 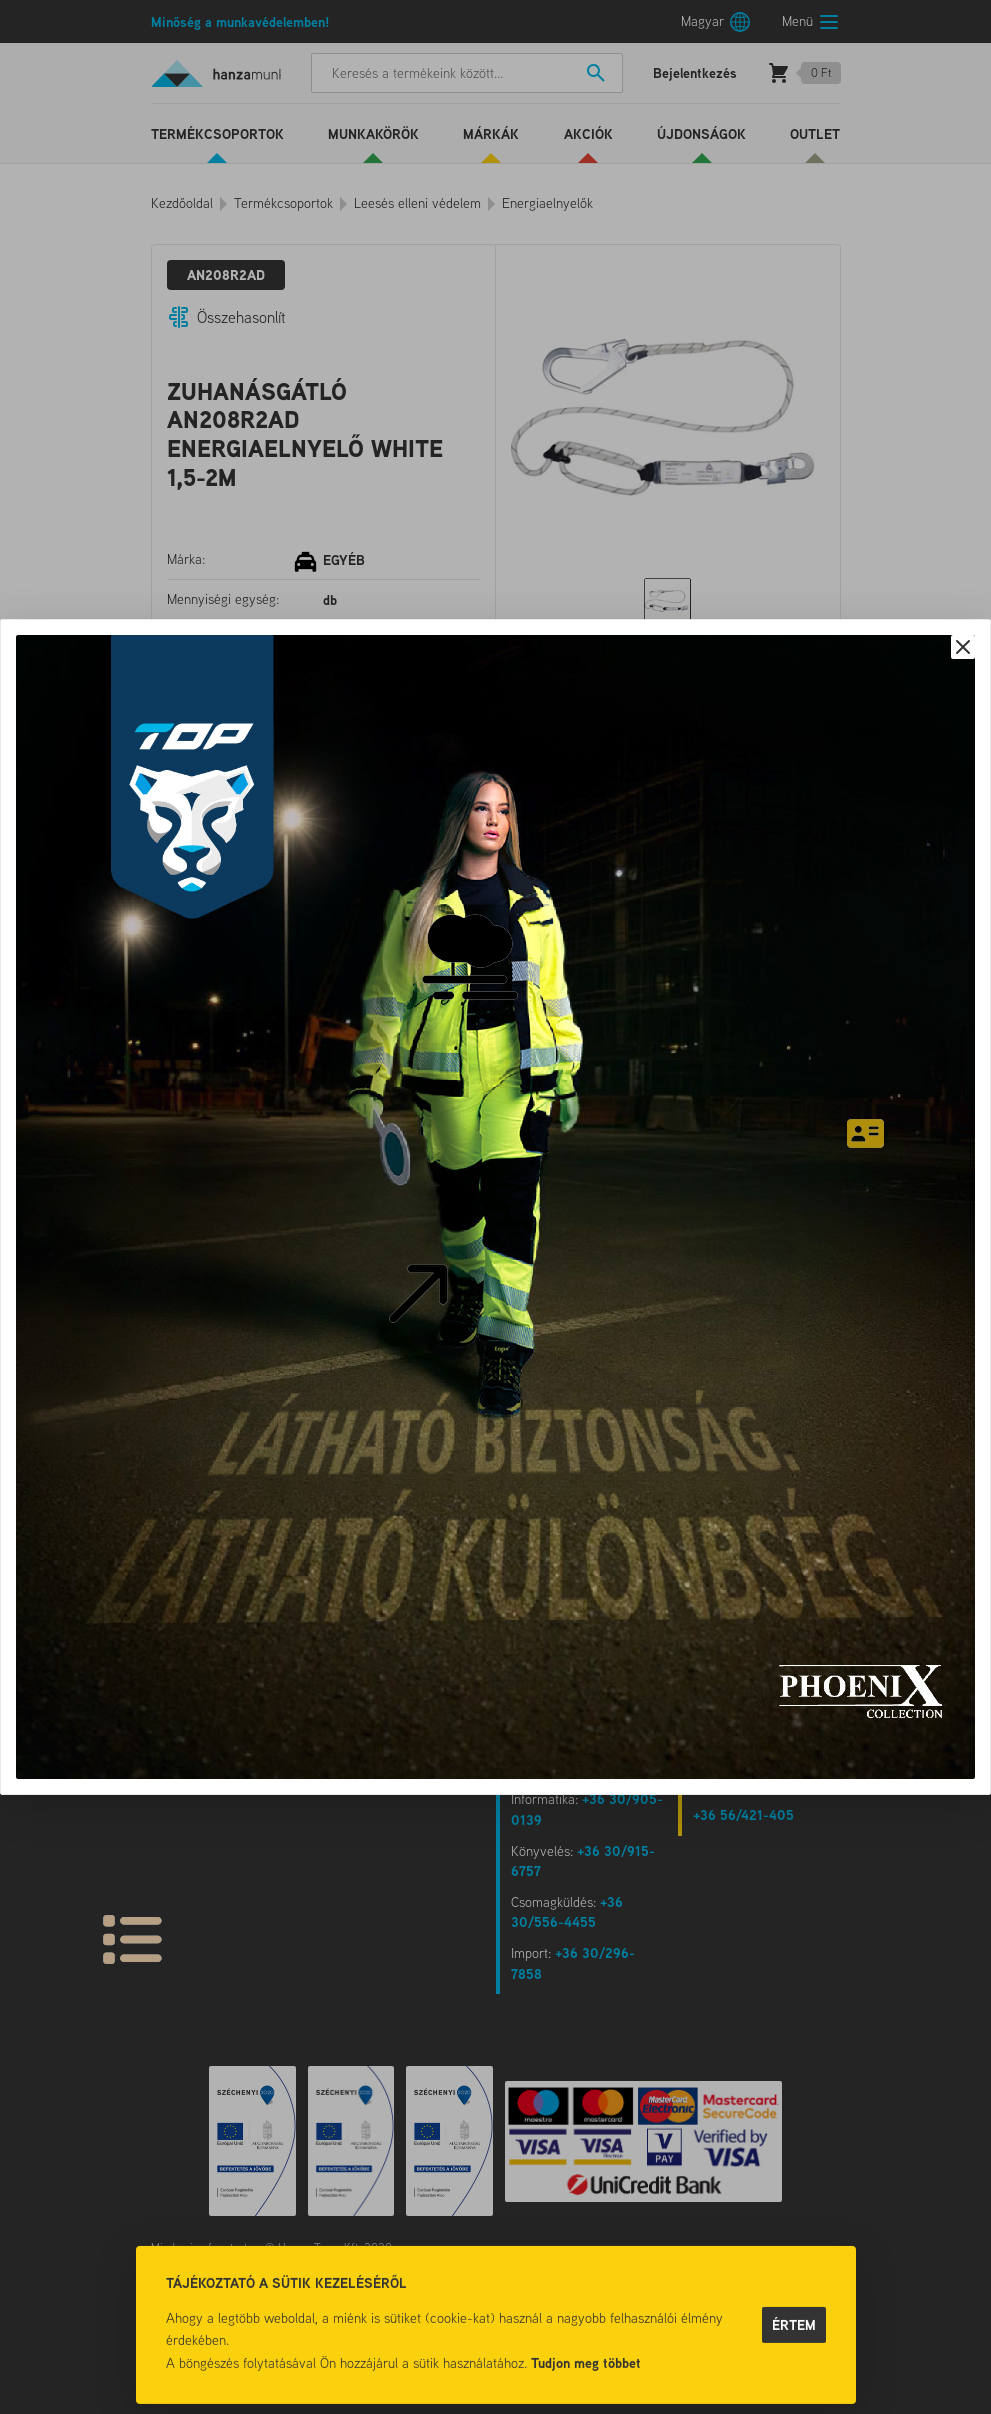 I want to click on open link in new tab or window, so click(x=419, y=1292).